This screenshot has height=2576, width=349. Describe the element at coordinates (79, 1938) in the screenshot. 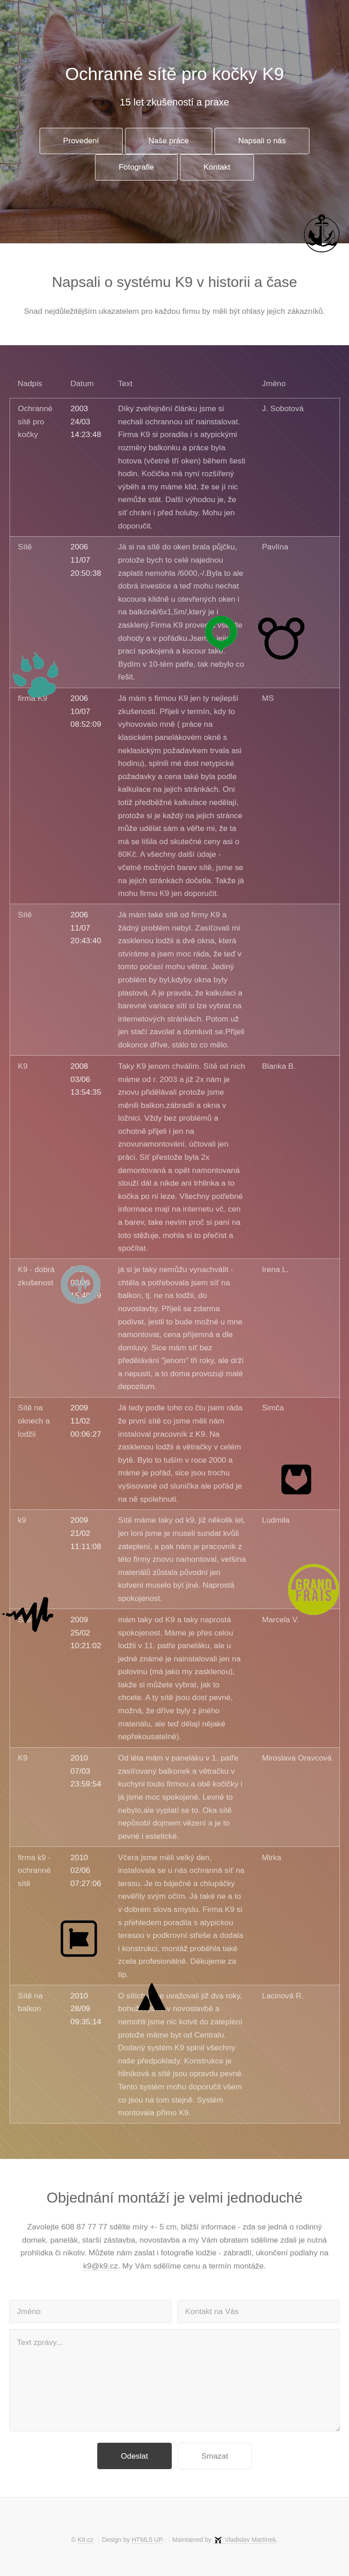

I see `font awesome brand logo` at that location.